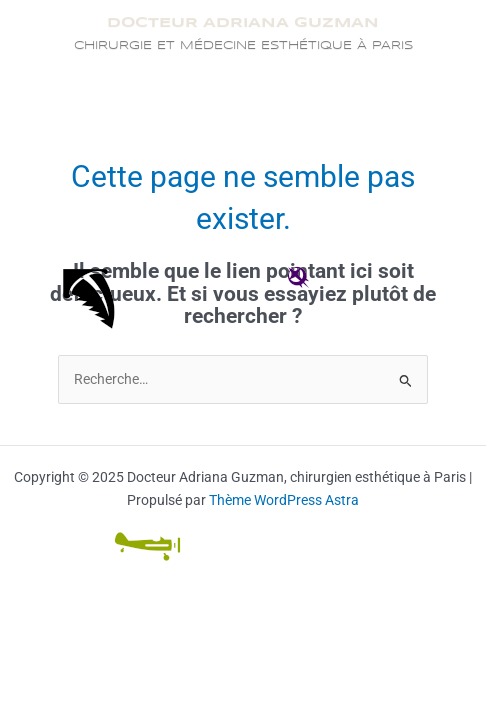 This screenshot has height=720, width=486. What do you see at coordinates (147, 546) in the screenshot?
I see `enable airplane mode` at bounding box center [147, 546].